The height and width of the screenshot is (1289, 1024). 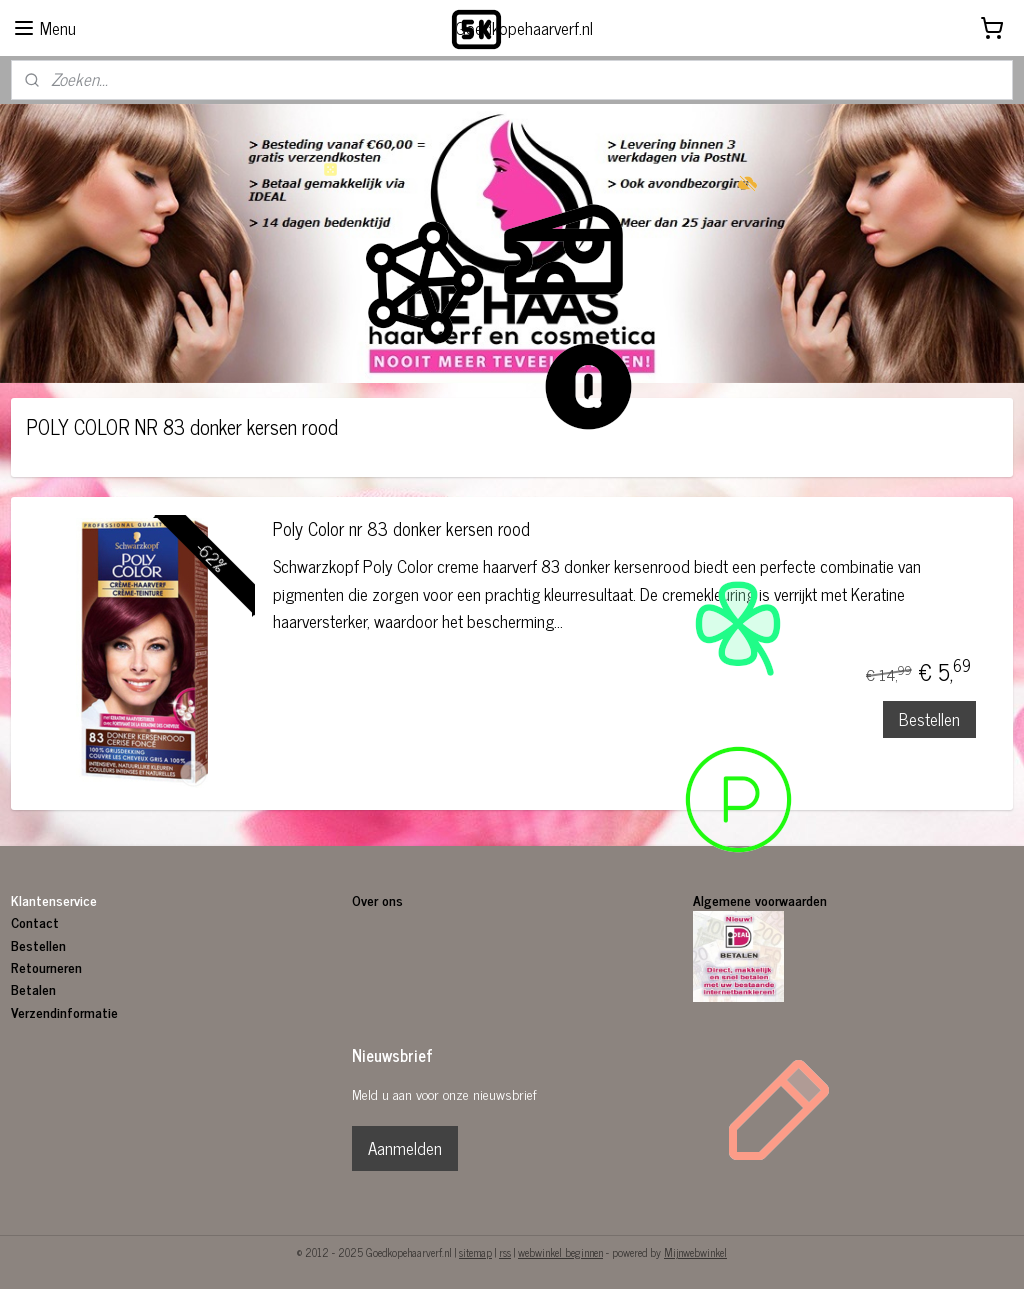 I want to click on indicates 5k video or image resolution, so click(x=476, y=29).